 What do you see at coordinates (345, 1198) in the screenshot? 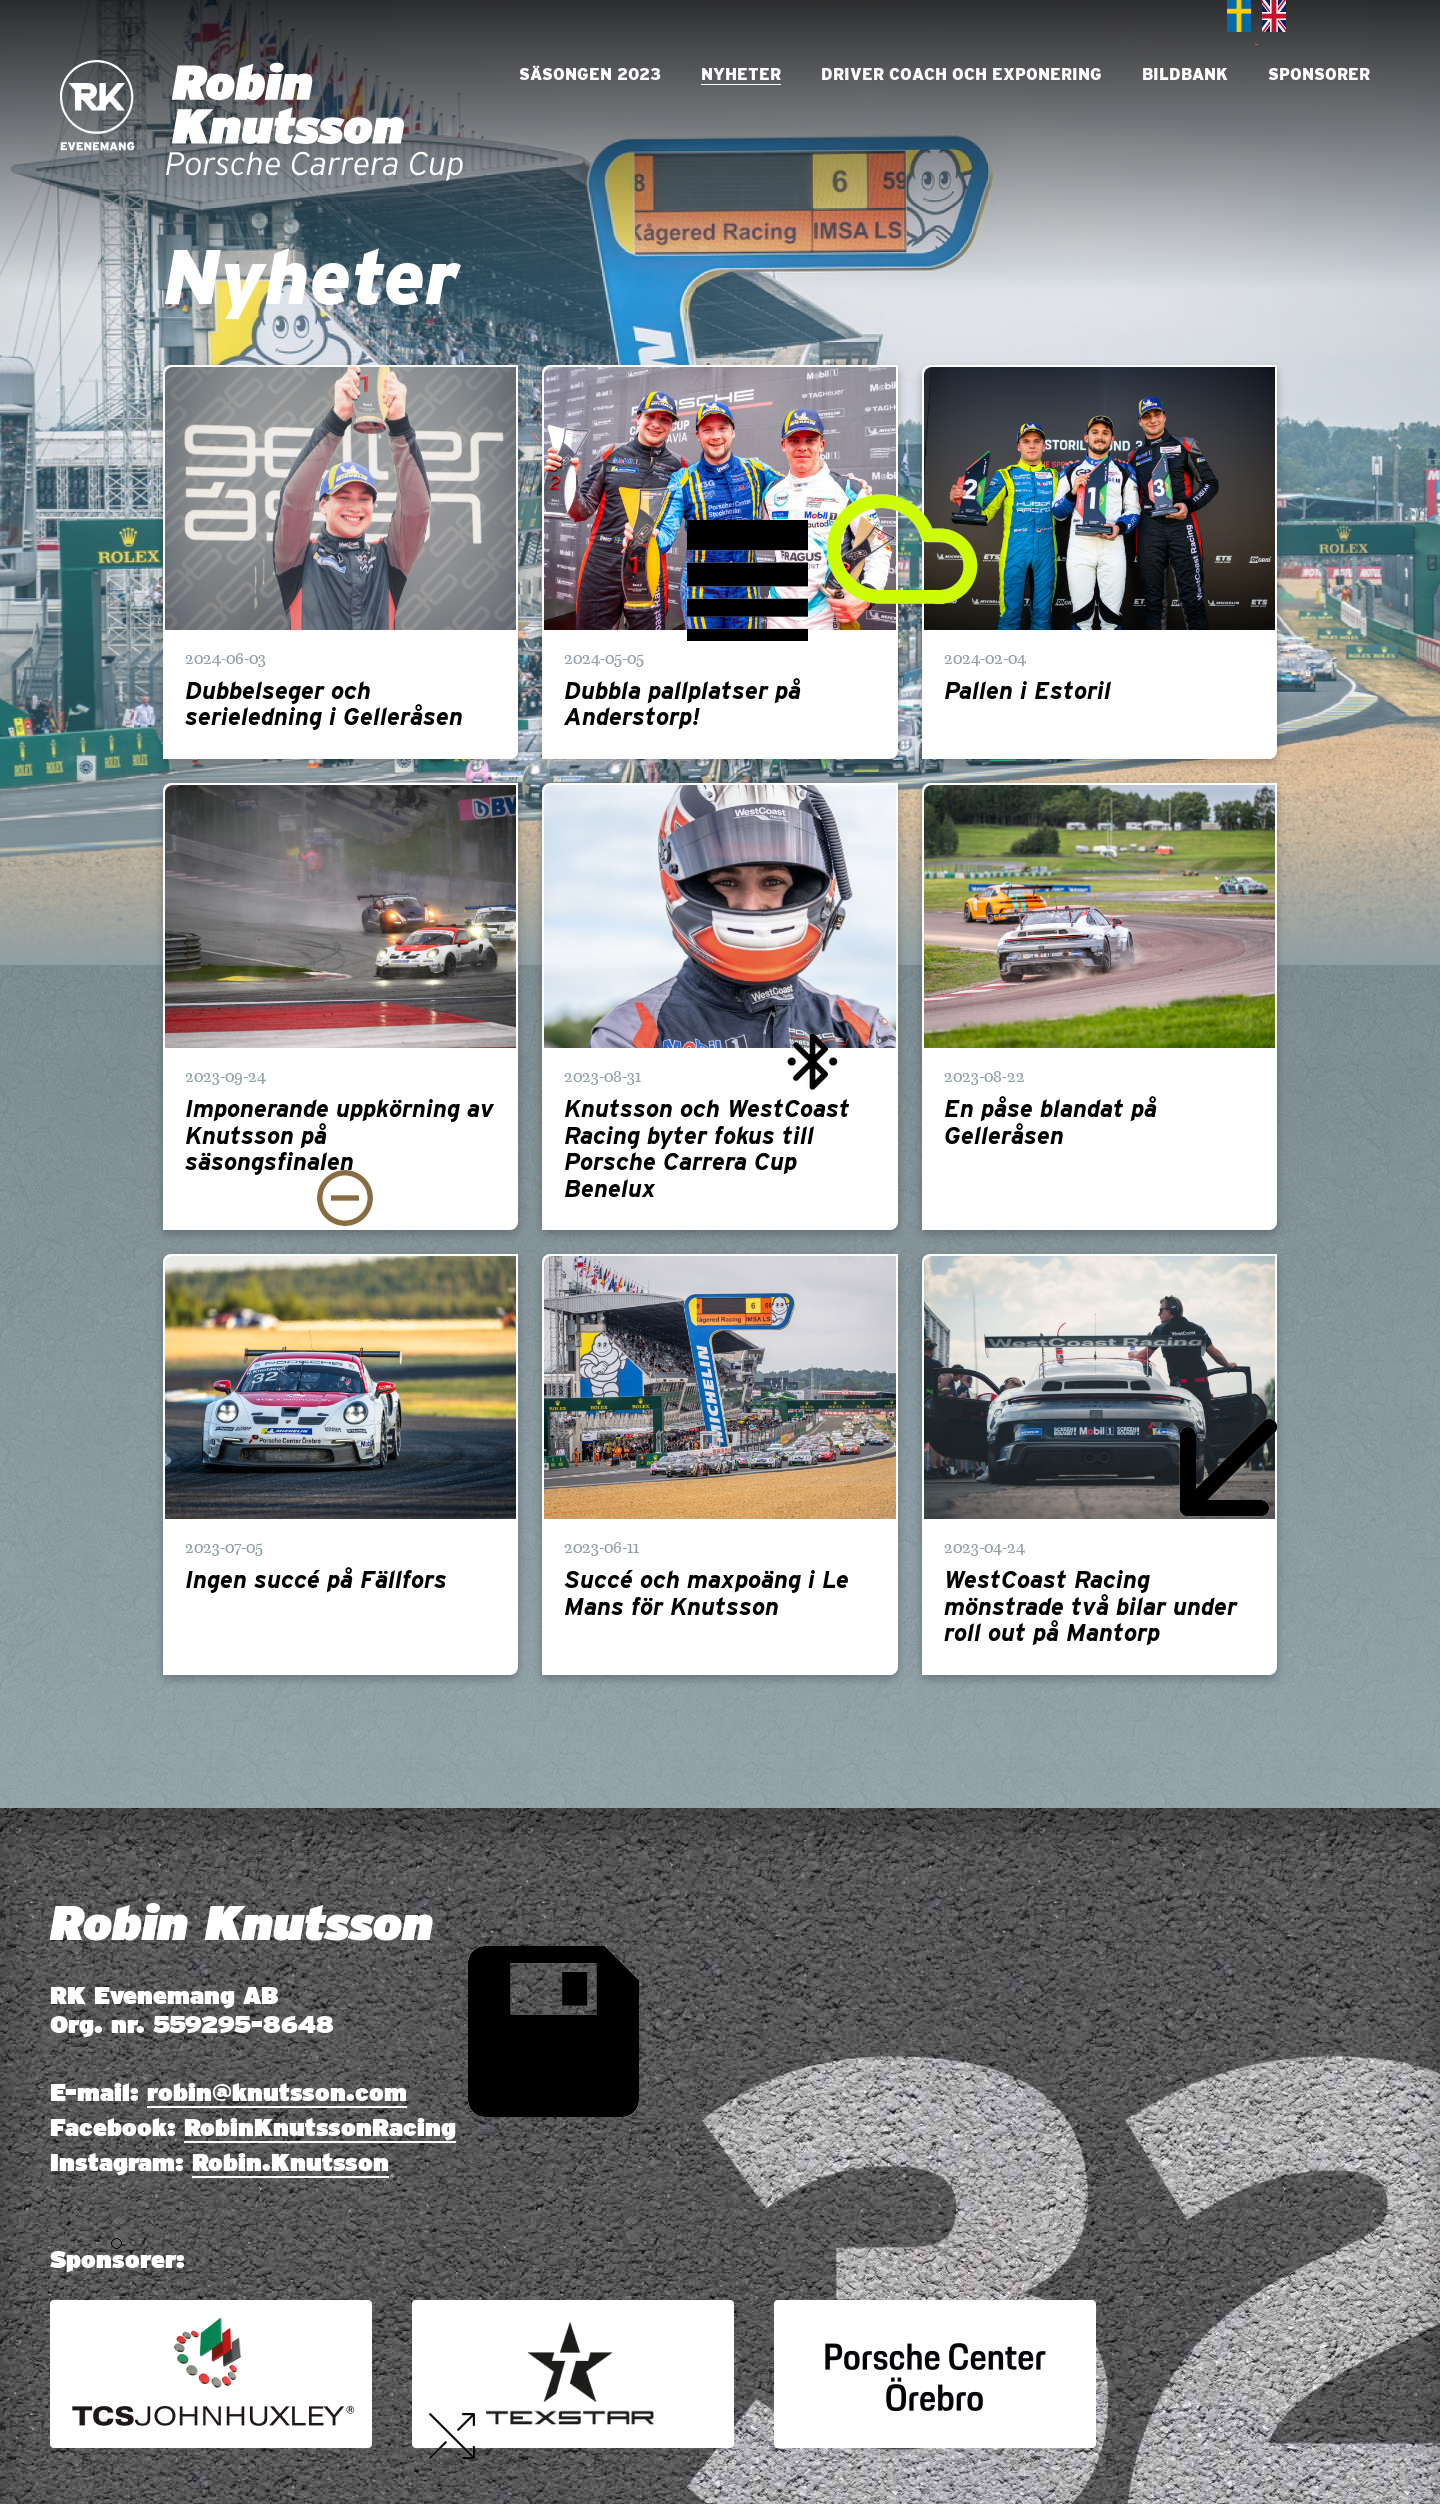
I see `remove an item from a list or cart` at bounding box center [345, 1198].